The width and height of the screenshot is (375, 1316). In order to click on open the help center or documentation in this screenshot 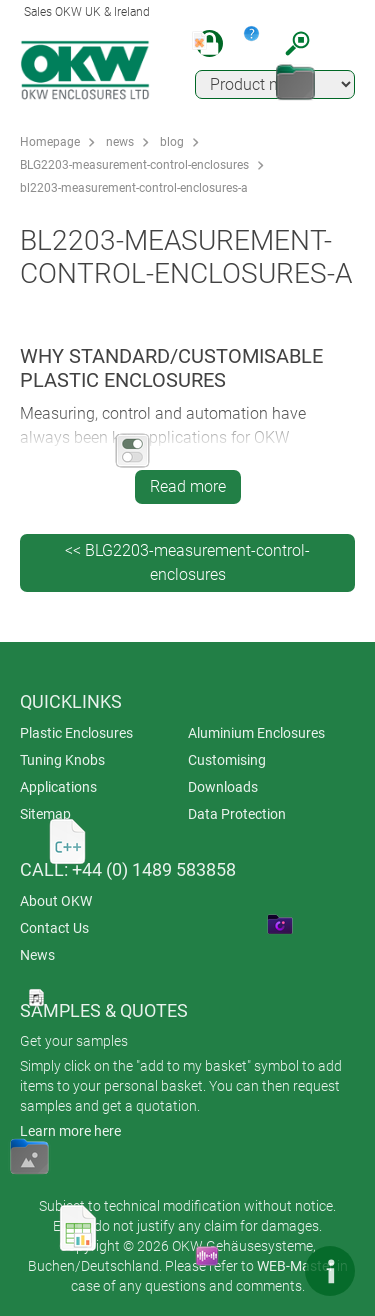, I will do `click(251, 33)`.